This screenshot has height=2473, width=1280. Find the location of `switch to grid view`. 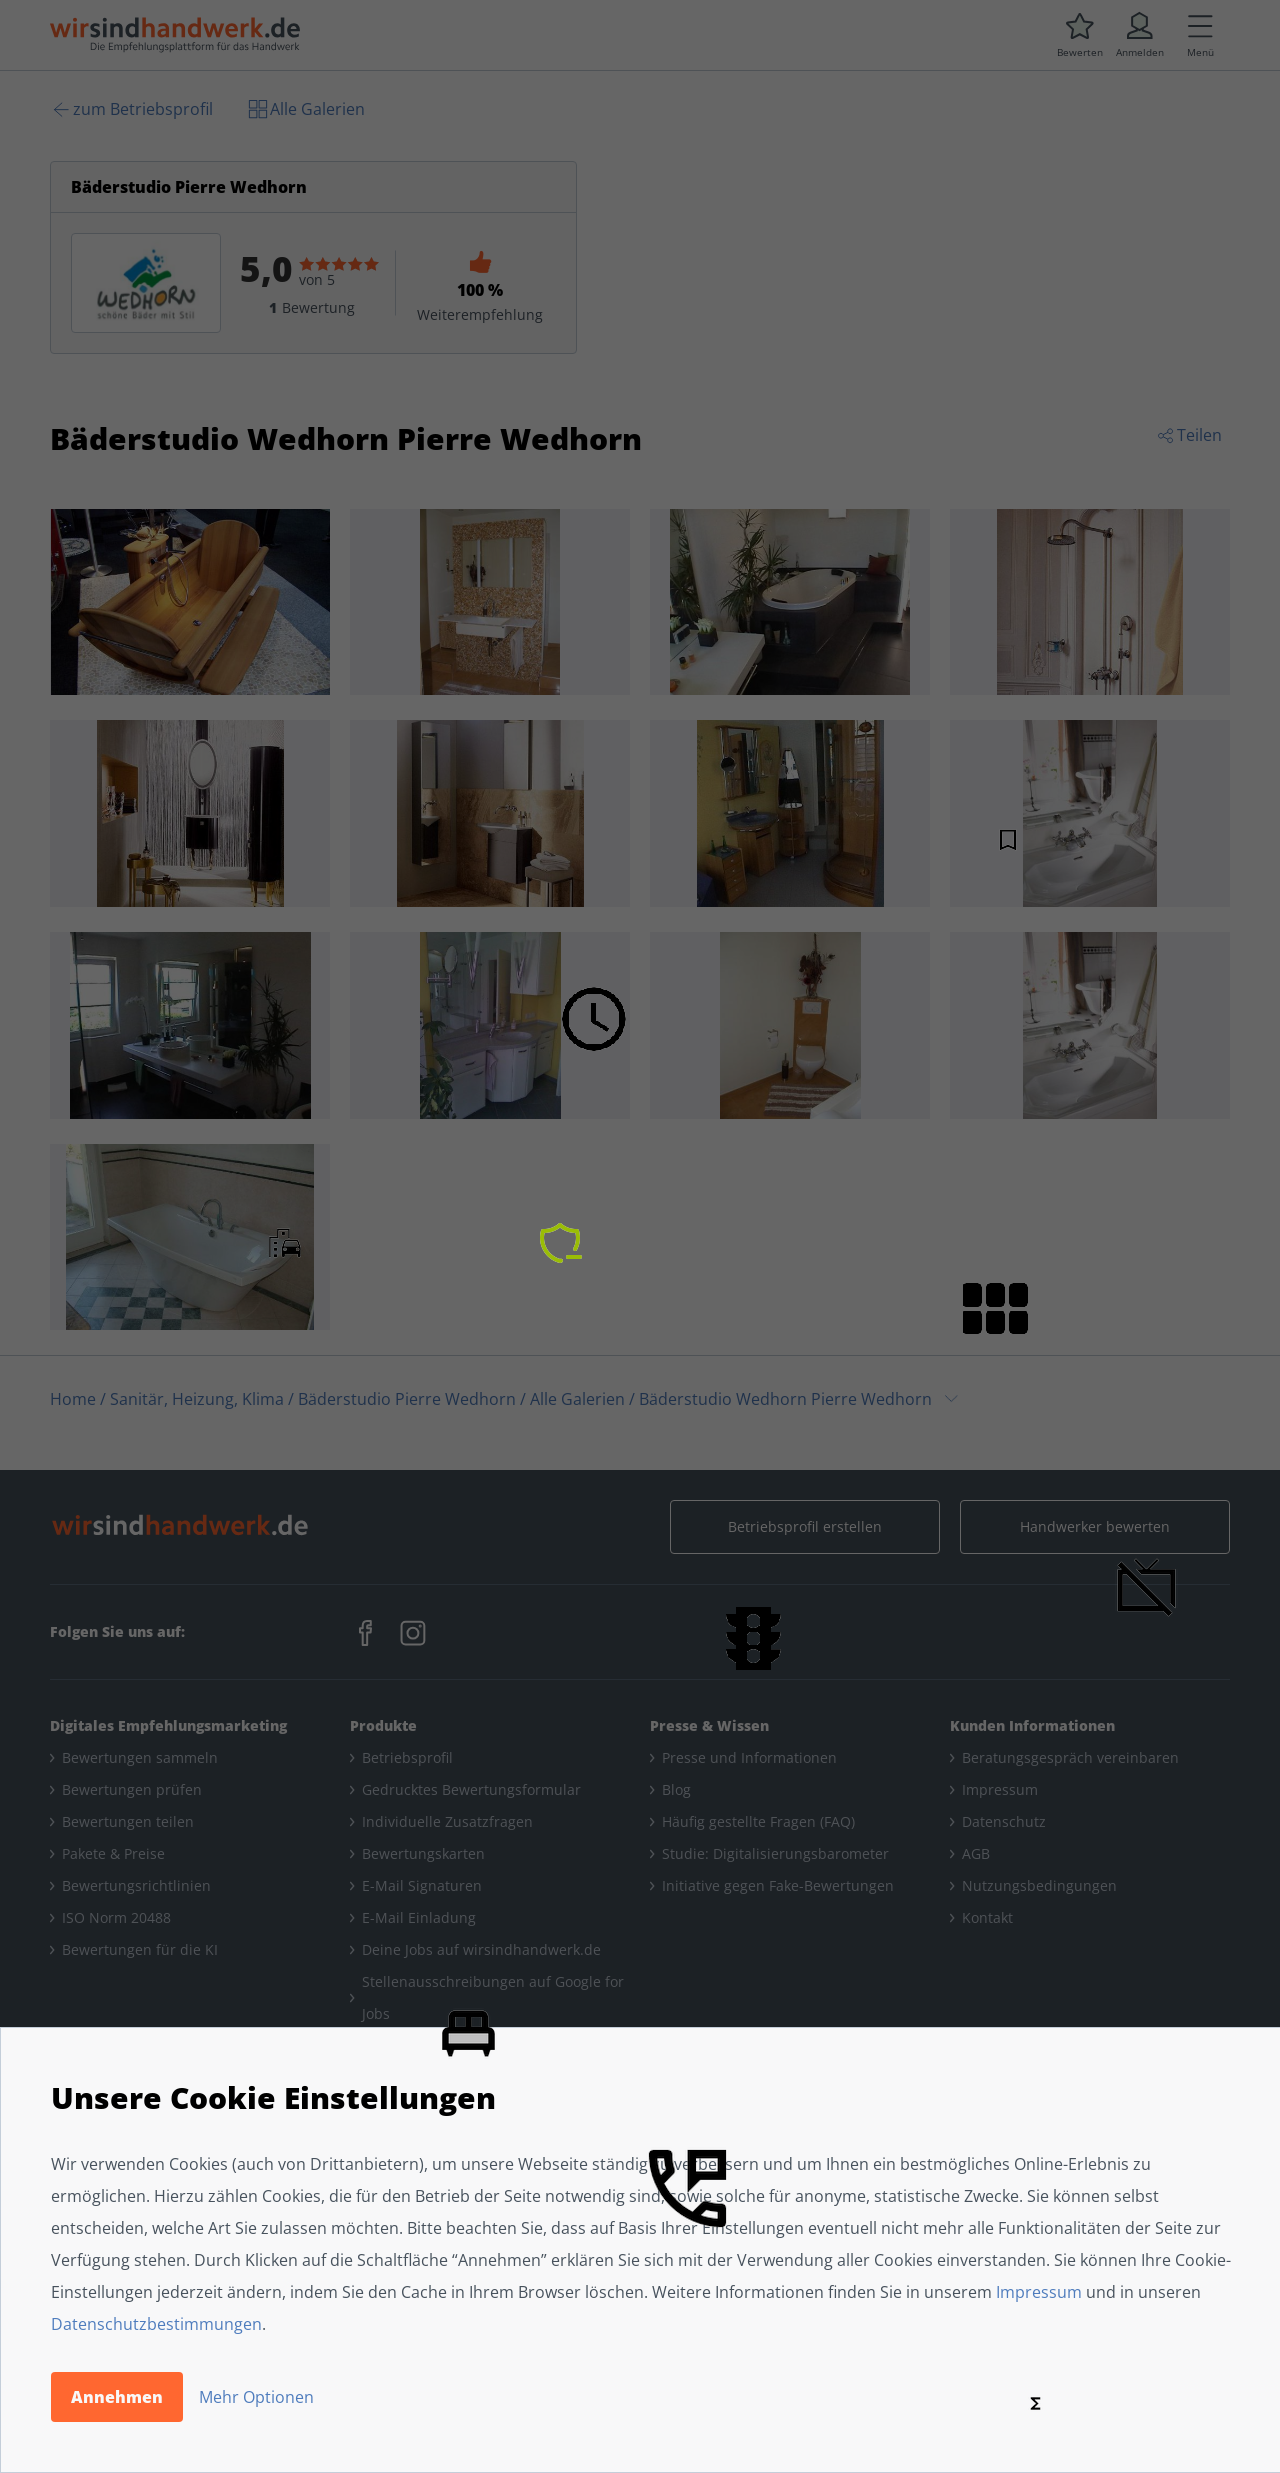

switch to grid view is located at coordinates (993, 1310).